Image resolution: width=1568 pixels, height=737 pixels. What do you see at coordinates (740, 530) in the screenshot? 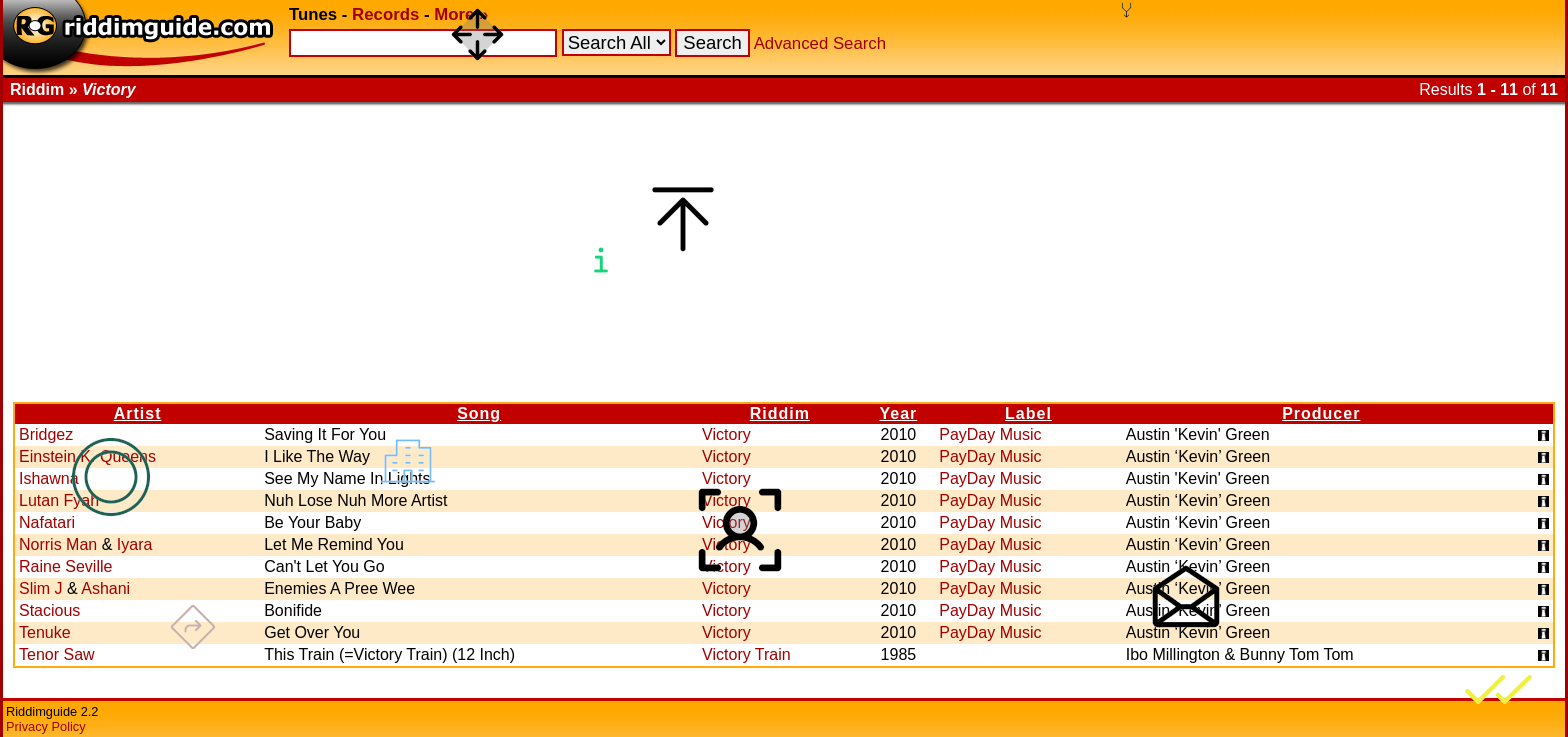
I see `focus on current user profile` at bounding box center [740, 530].